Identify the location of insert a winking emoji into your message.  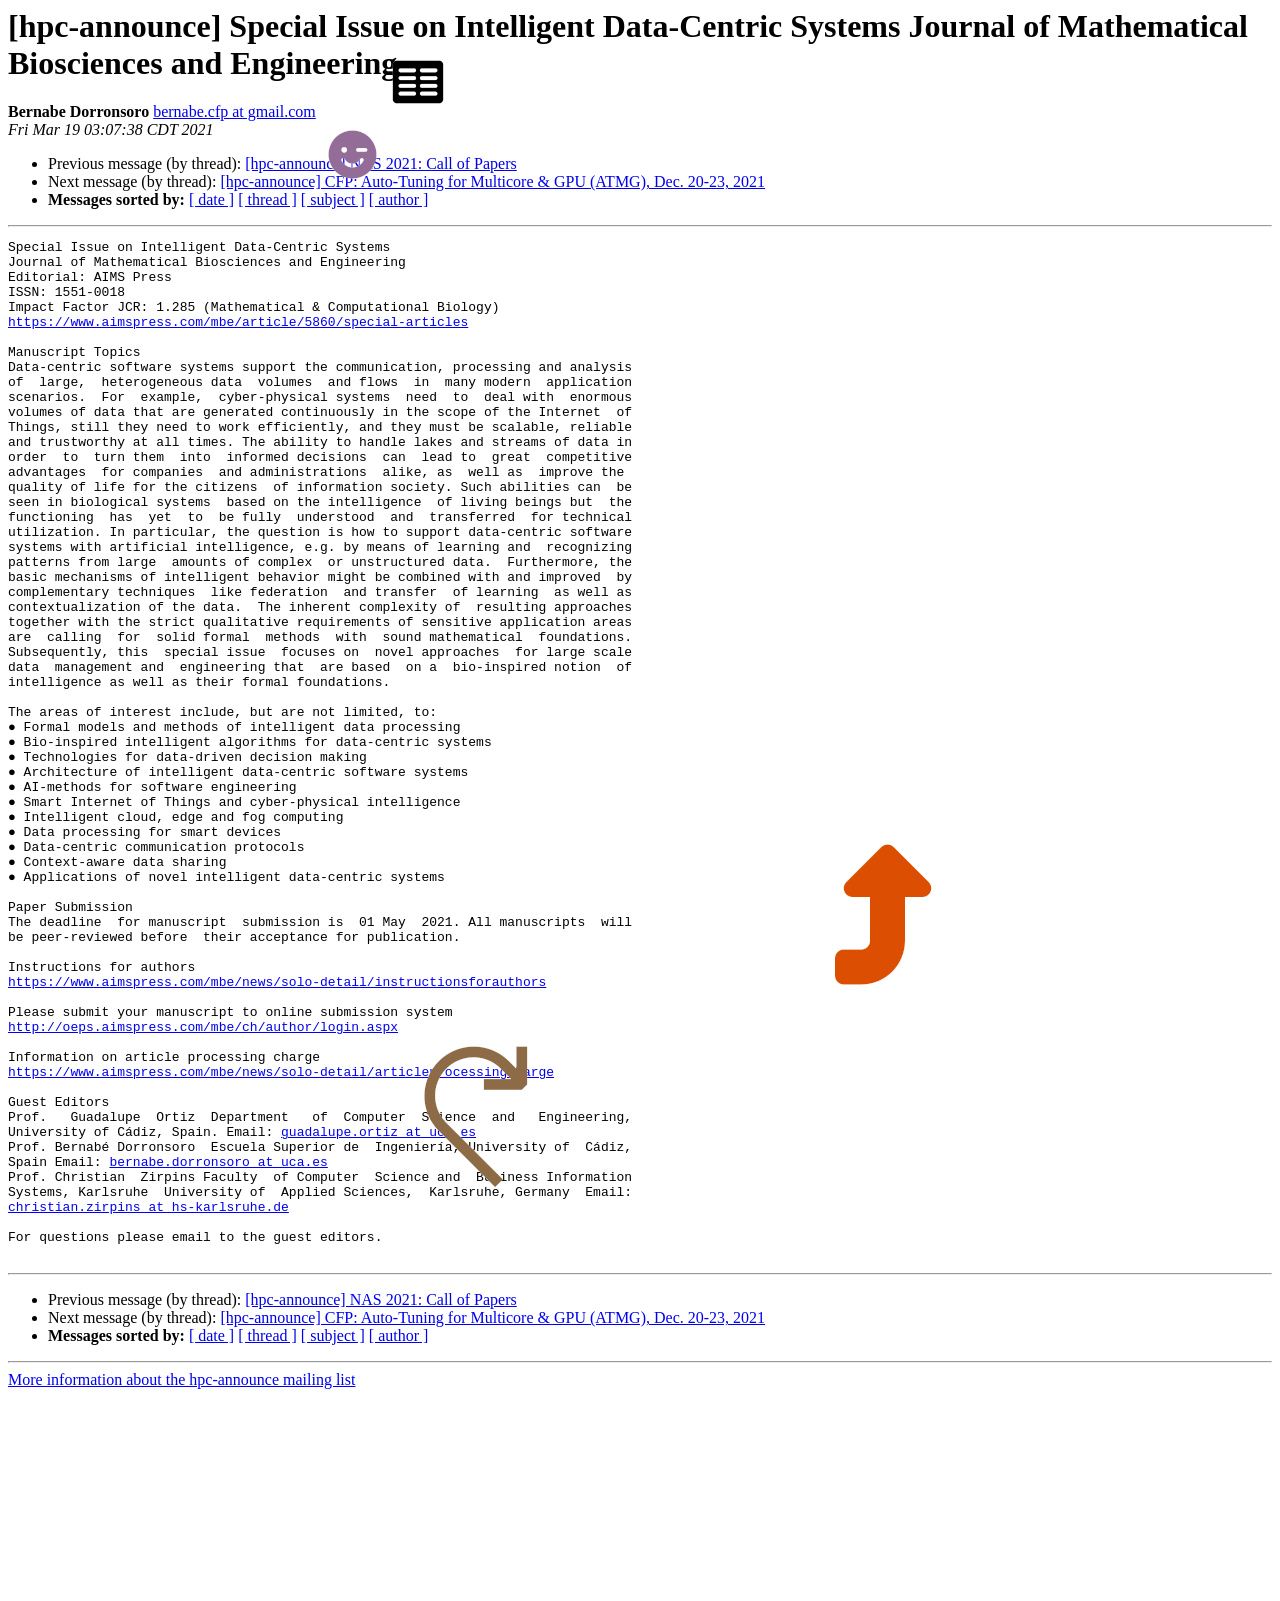
(352, 154).